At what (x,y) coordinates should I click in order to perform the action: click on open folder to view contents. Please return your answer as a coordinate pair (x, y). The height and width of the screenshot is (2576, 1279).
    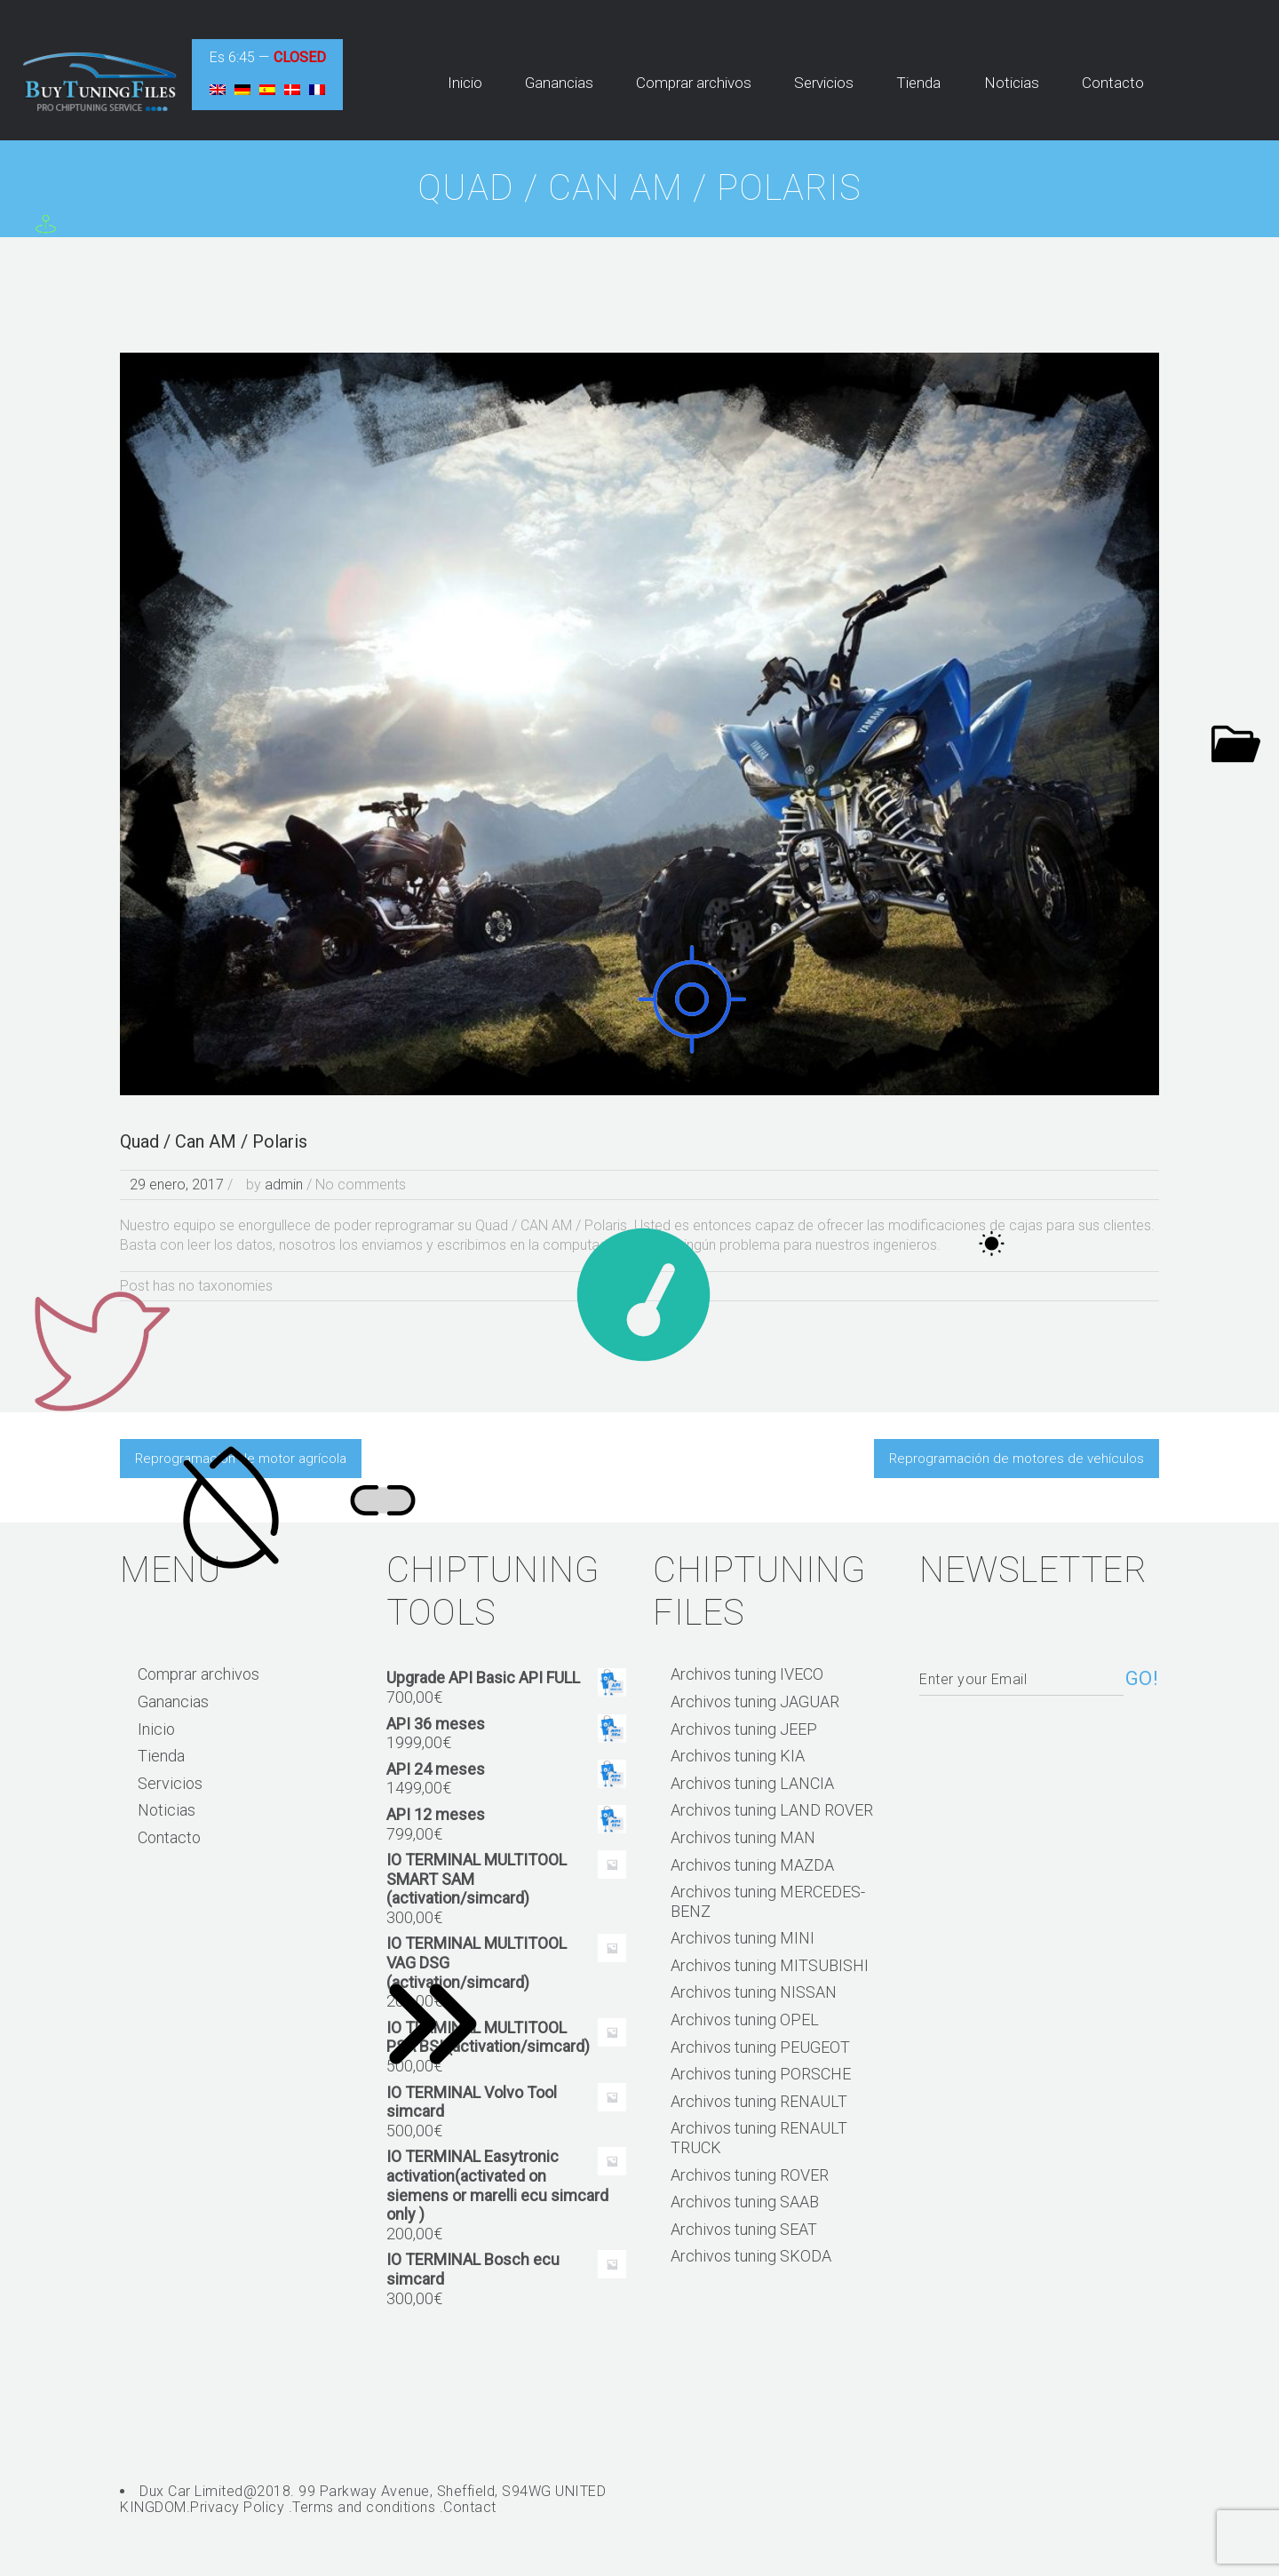
    Looking at the image, I should click on (1234, 743).